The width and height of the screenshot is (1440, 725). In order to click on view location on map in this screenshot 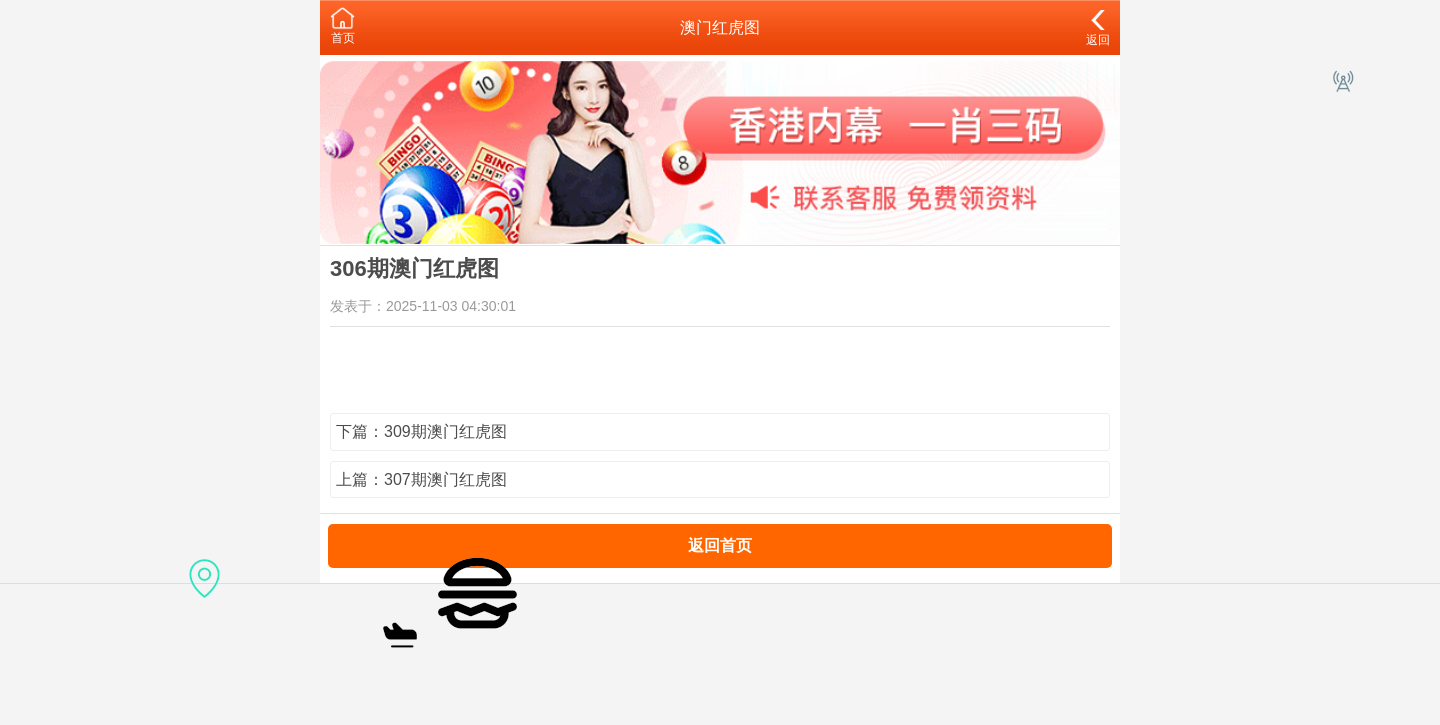, I will do `click(204, 578)`.